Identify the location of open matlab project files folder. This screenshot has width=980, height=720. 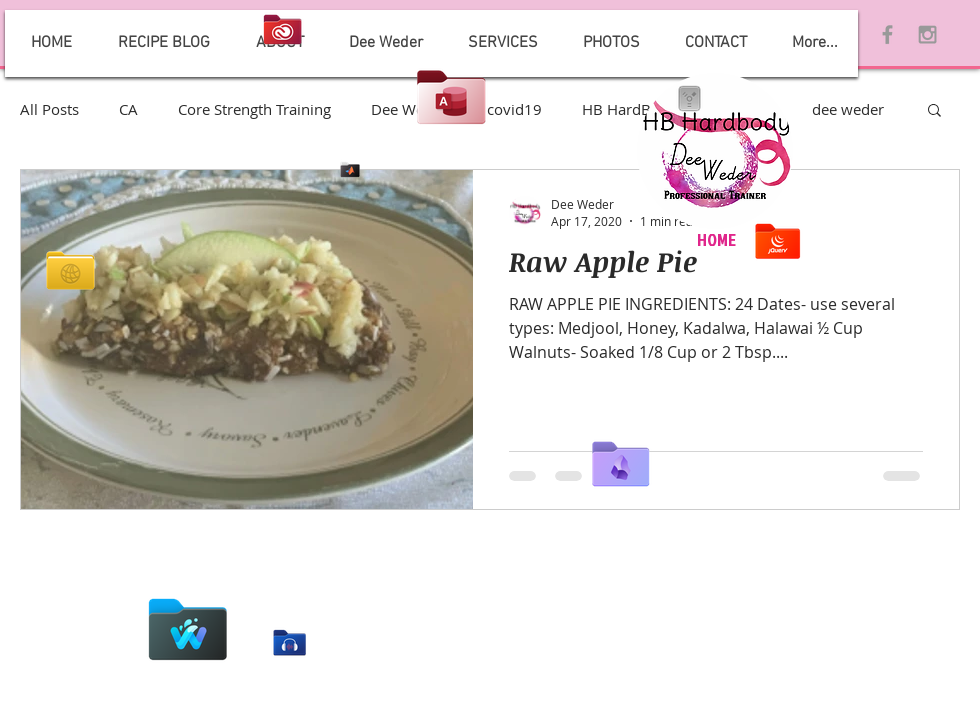
(350, 170).